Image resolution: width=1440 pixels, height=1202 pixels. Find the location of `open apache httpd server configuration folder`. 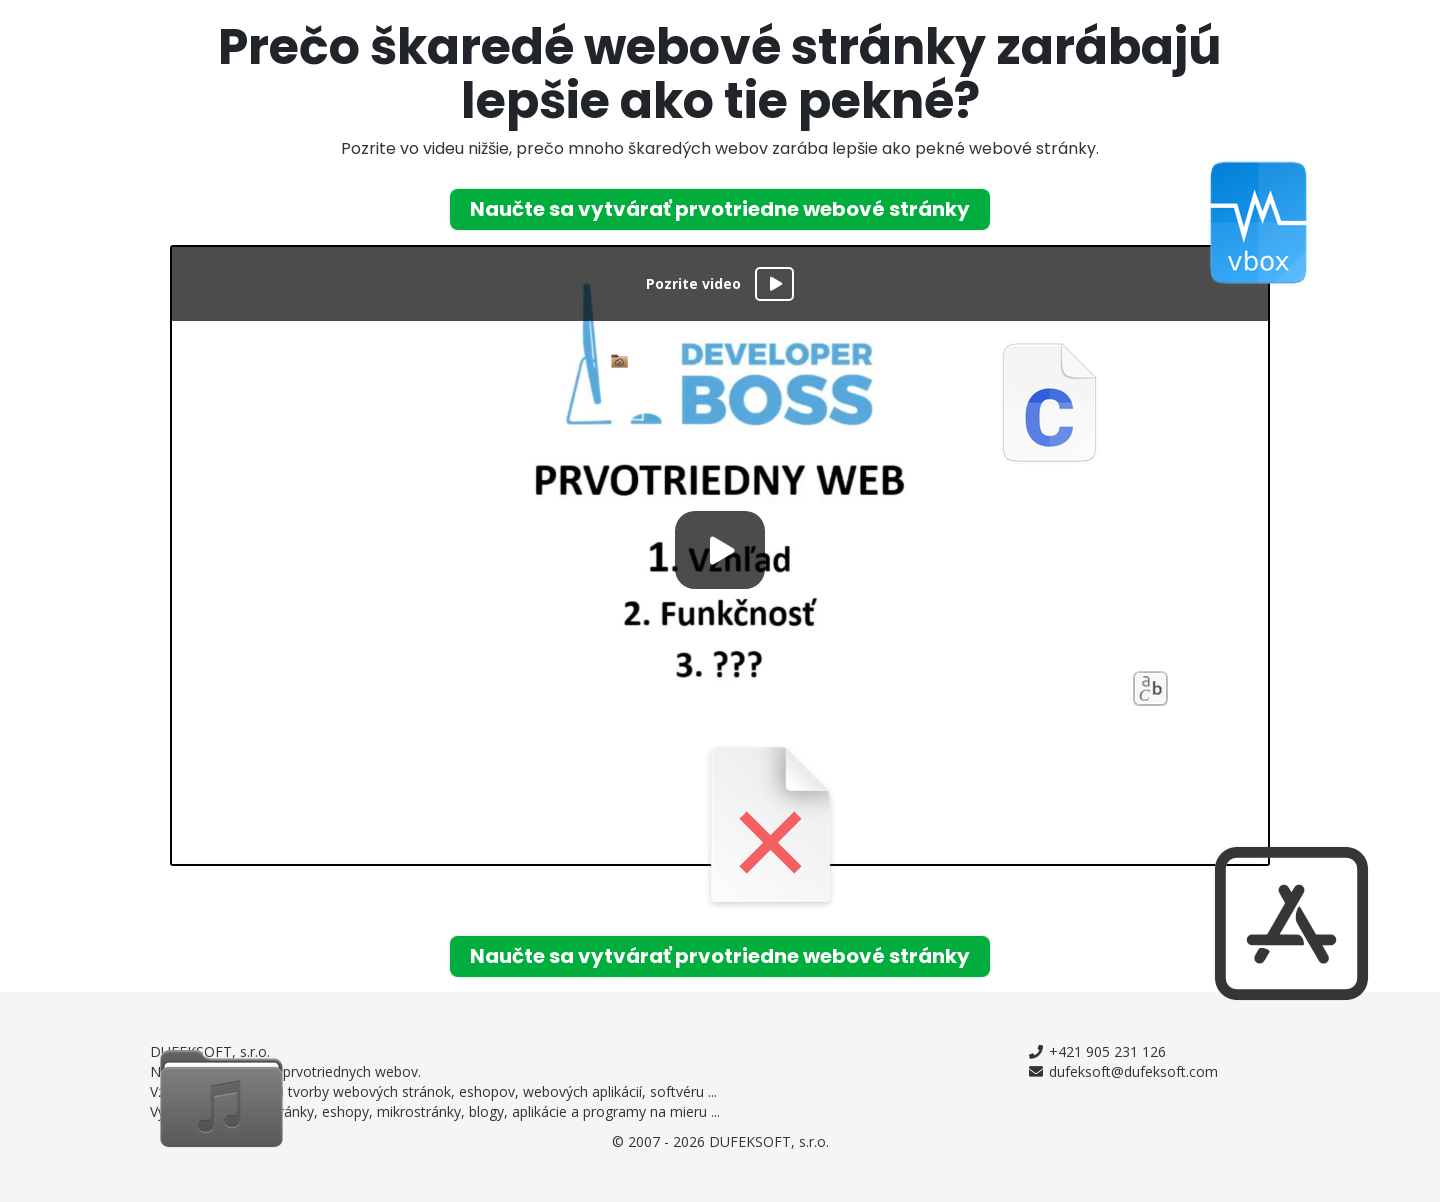

open apache httpd server configuration folder is located at coordinates (619, 361).